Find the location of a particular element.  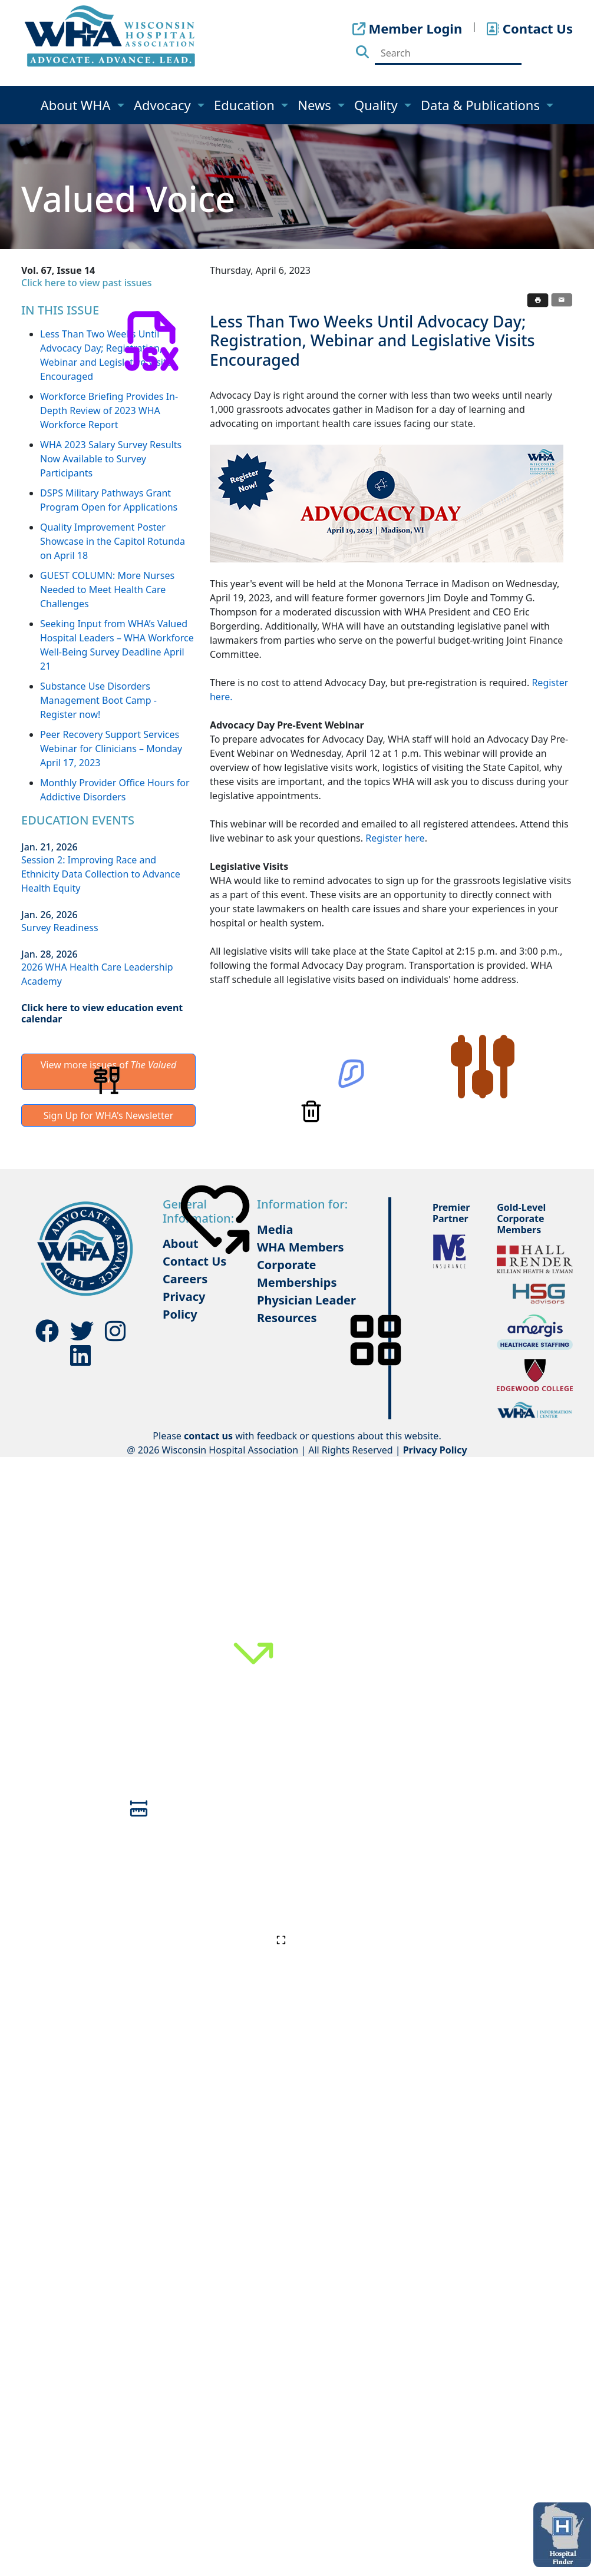

browse tapas or small plates menu is located at coordinates (107, 1080).